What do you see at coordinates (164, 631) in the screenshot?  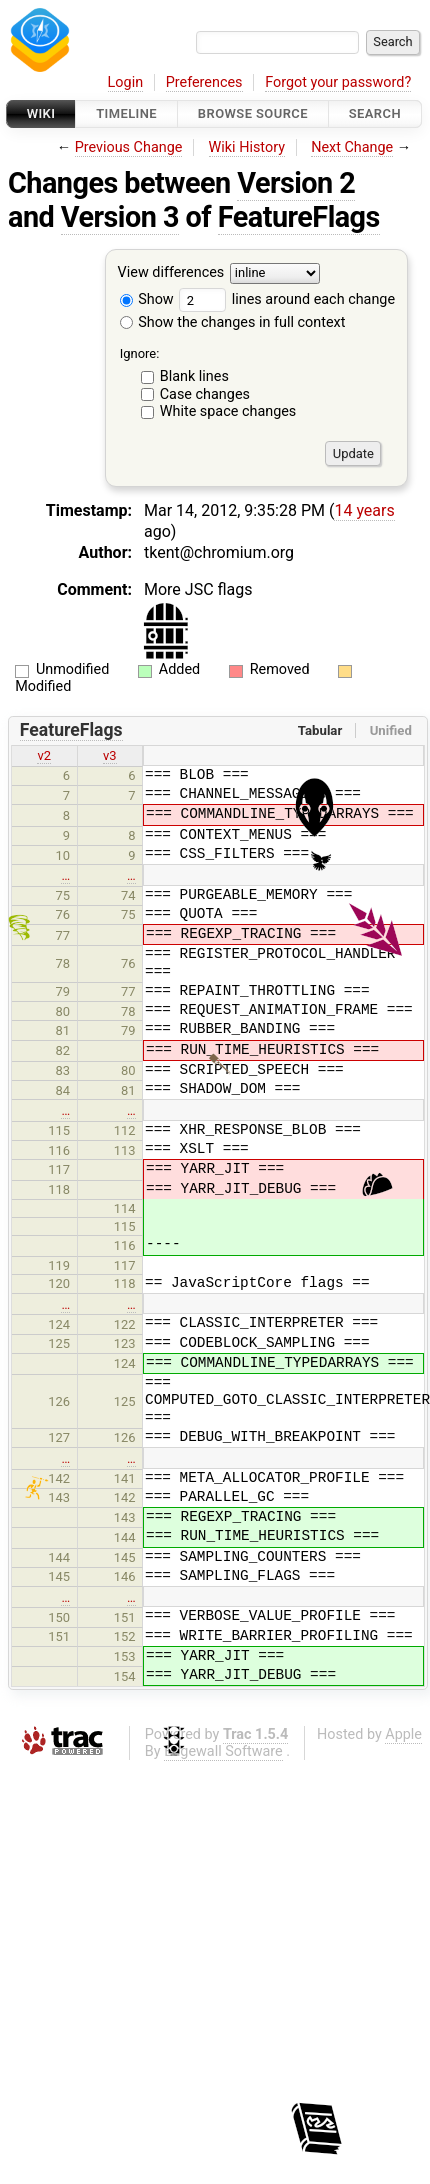 I see `enter or exit a room or building` at bounding box center [164, 631].